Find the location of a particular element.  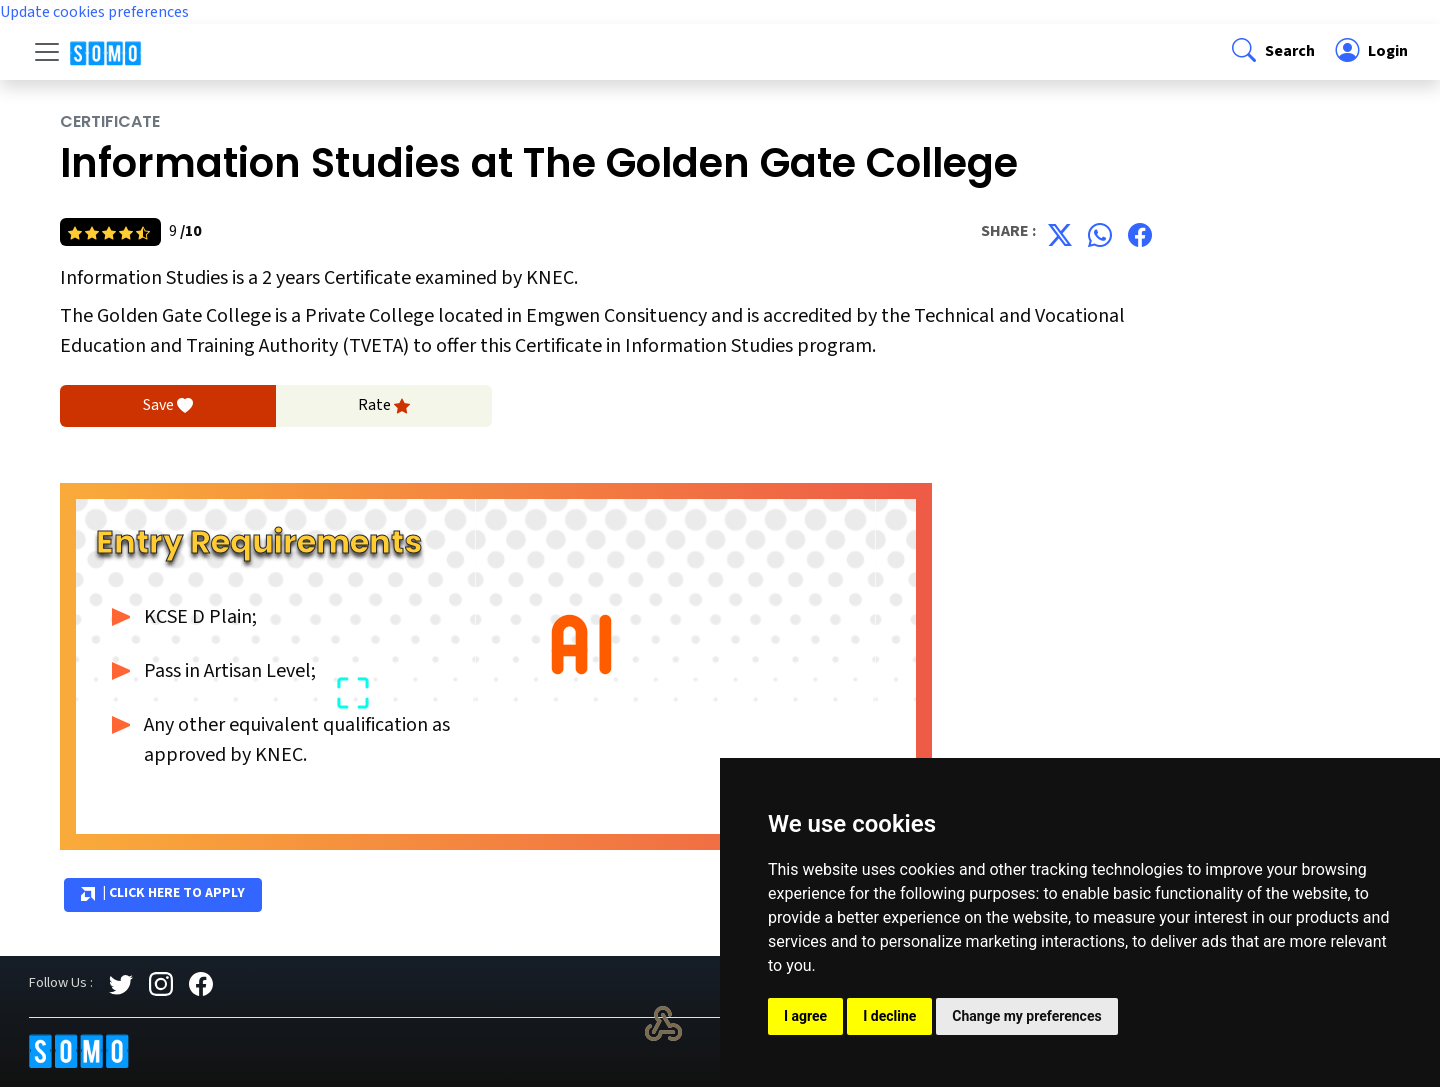

configure webhook integrations is located at coordinates (663, 1023).